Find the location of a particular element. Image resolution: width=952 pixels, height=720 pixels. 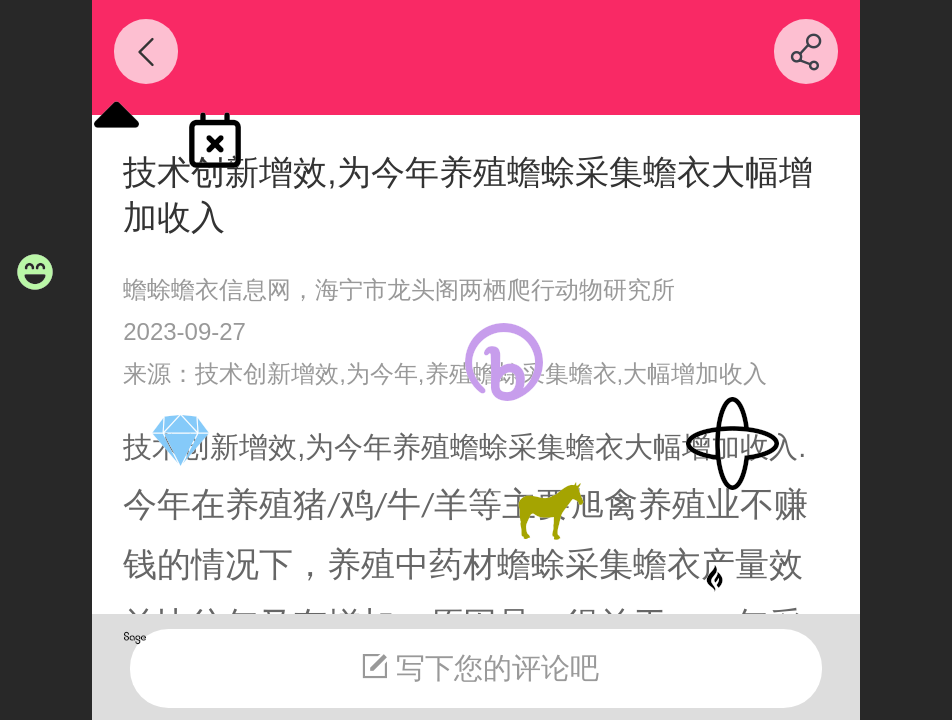

add a laughing emoji reaction is located at coordinates (35, 272).